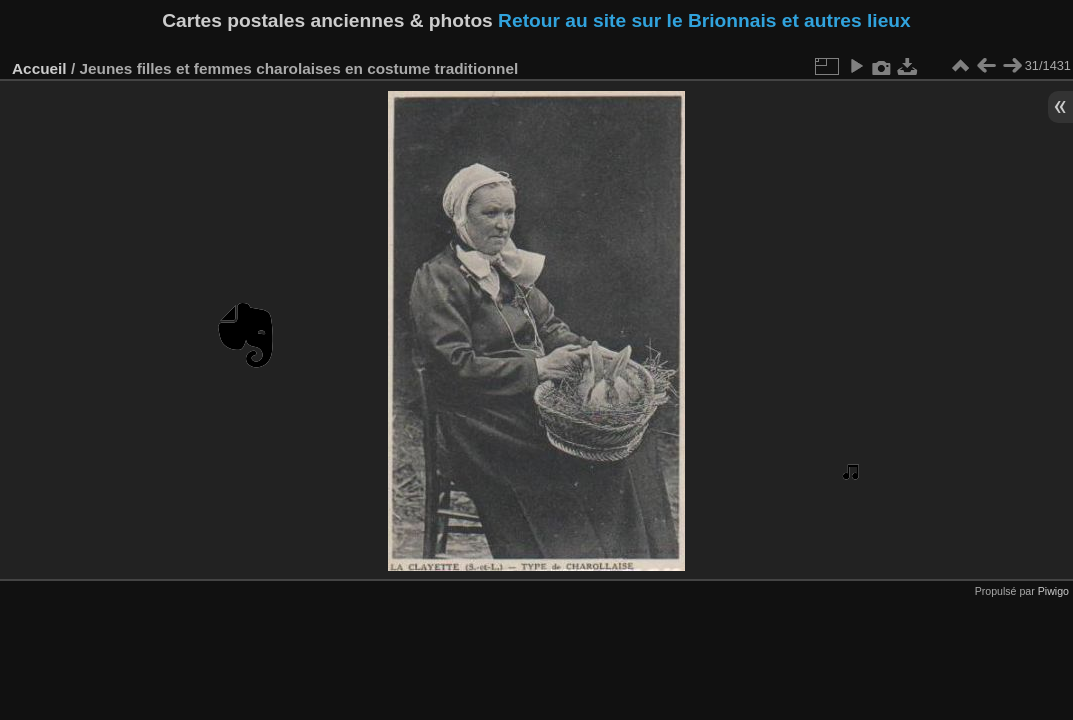  I want to click on open Evernote app, so click(245, 333).